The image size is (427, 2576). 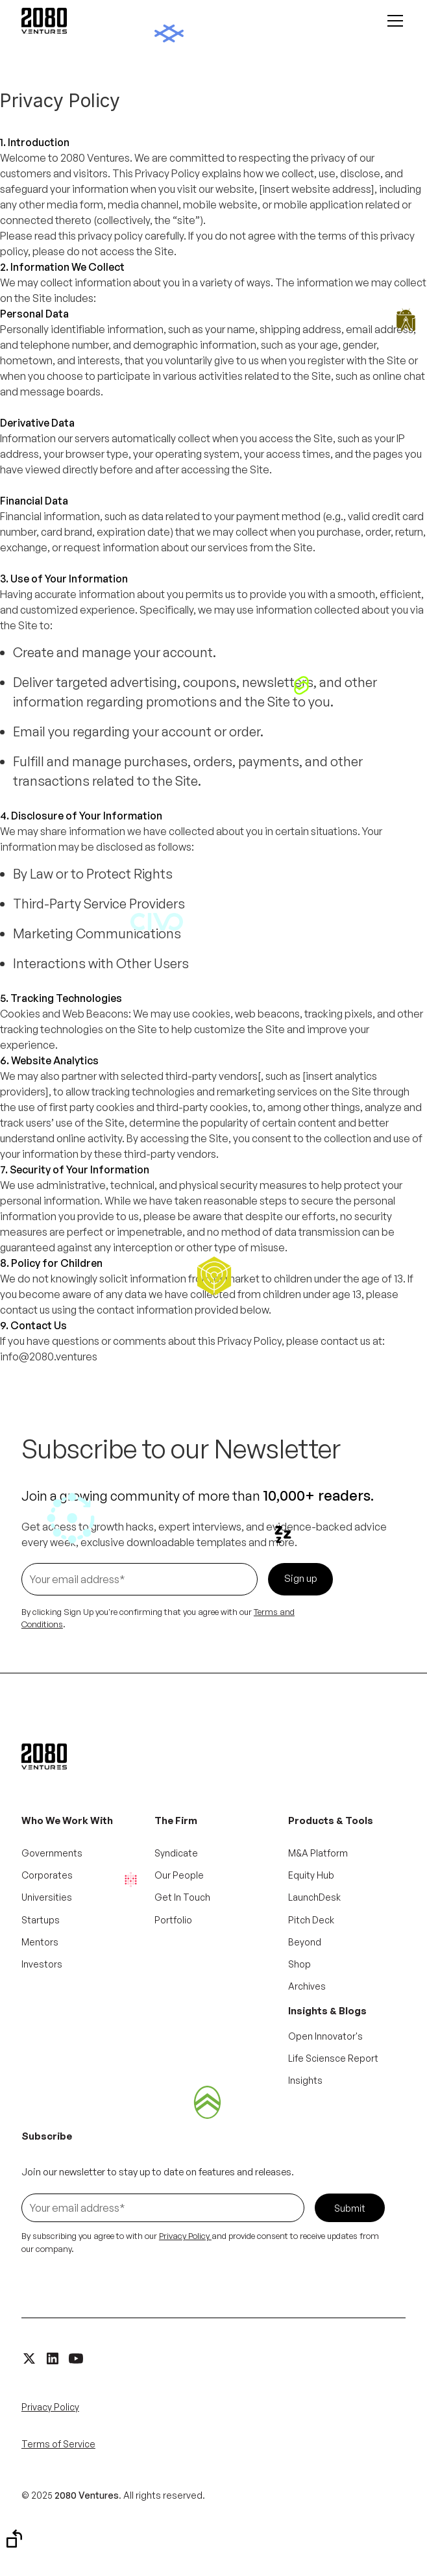 What do you see at coordinates (214, 1276) in the screenshot?
I see `trivy security scanner logo` at bounding box center [214, 1276].